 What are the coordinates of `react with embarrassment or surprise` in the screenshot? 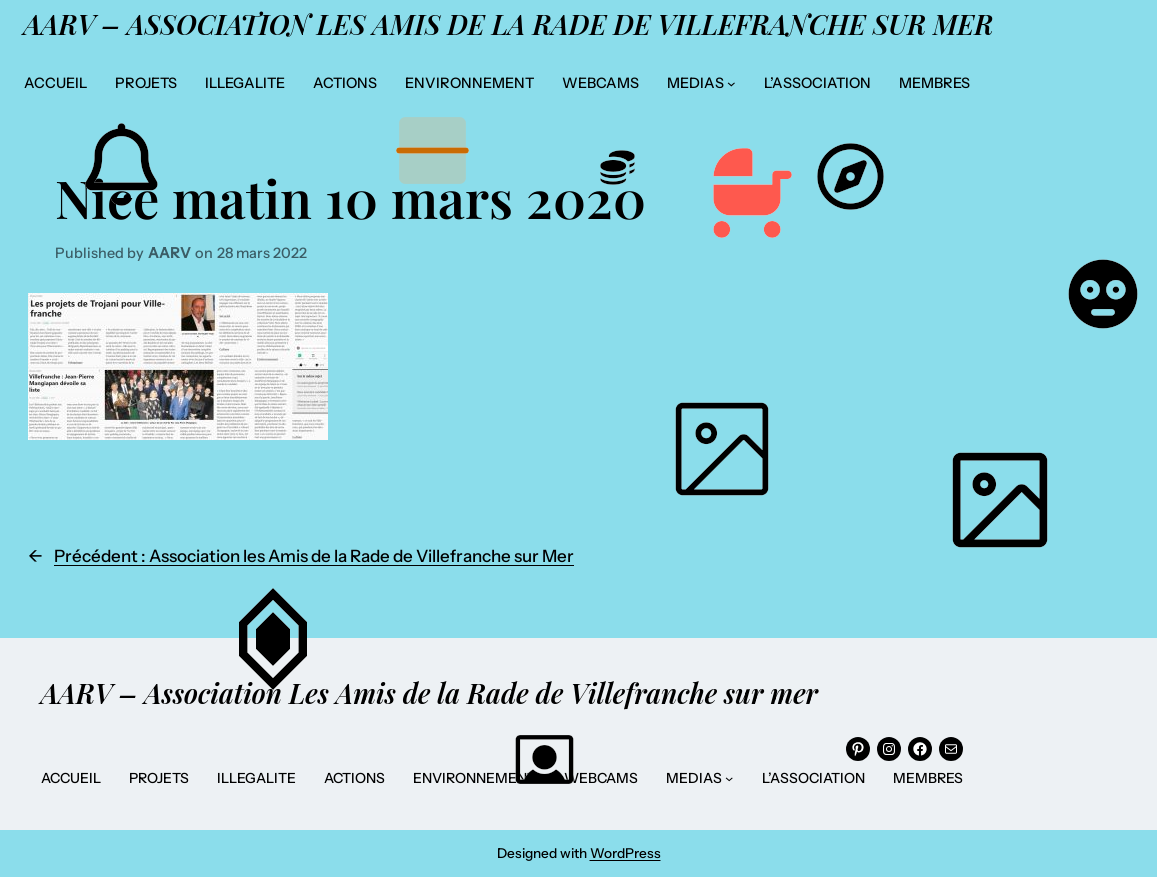 It's located at (1103, 294).